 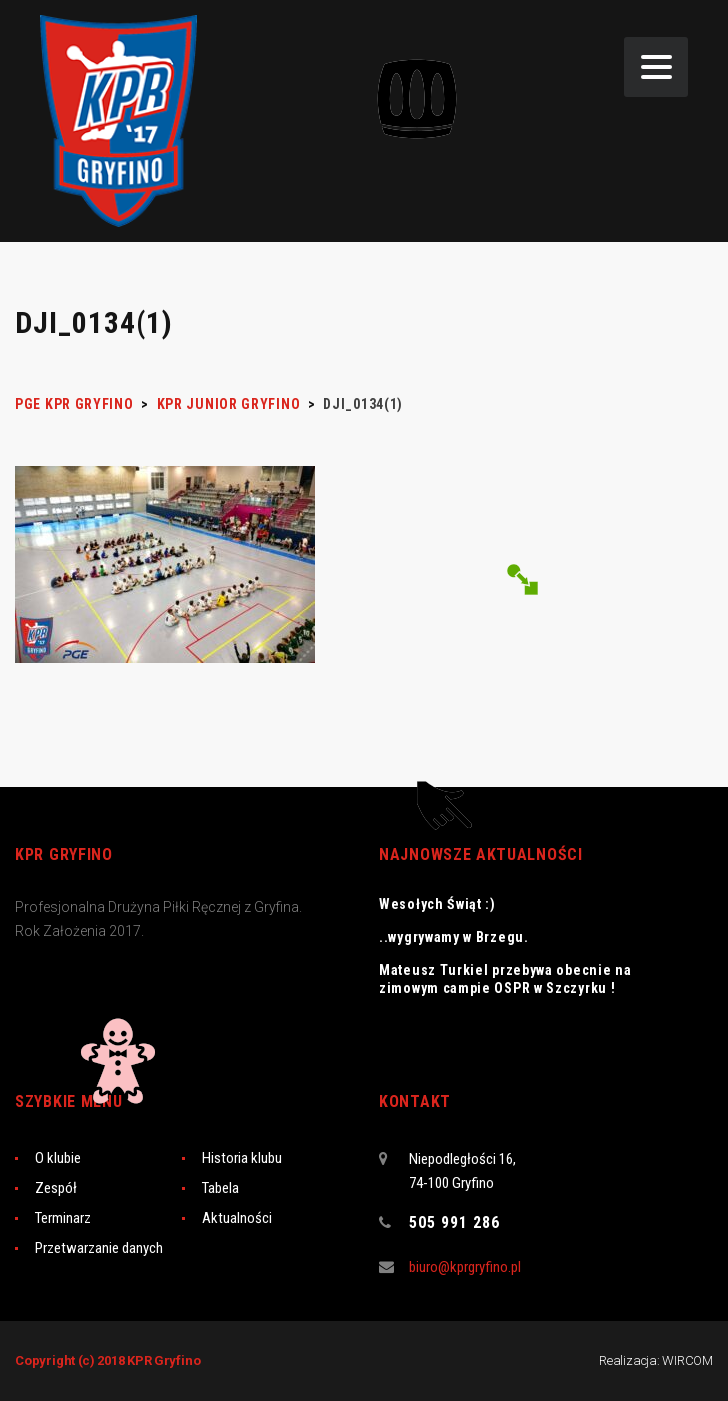 What do you see at coordinates (118, 1061) in the screenshot?
I see `access holiday or seasonal content` at bounding box center [118, 1061].